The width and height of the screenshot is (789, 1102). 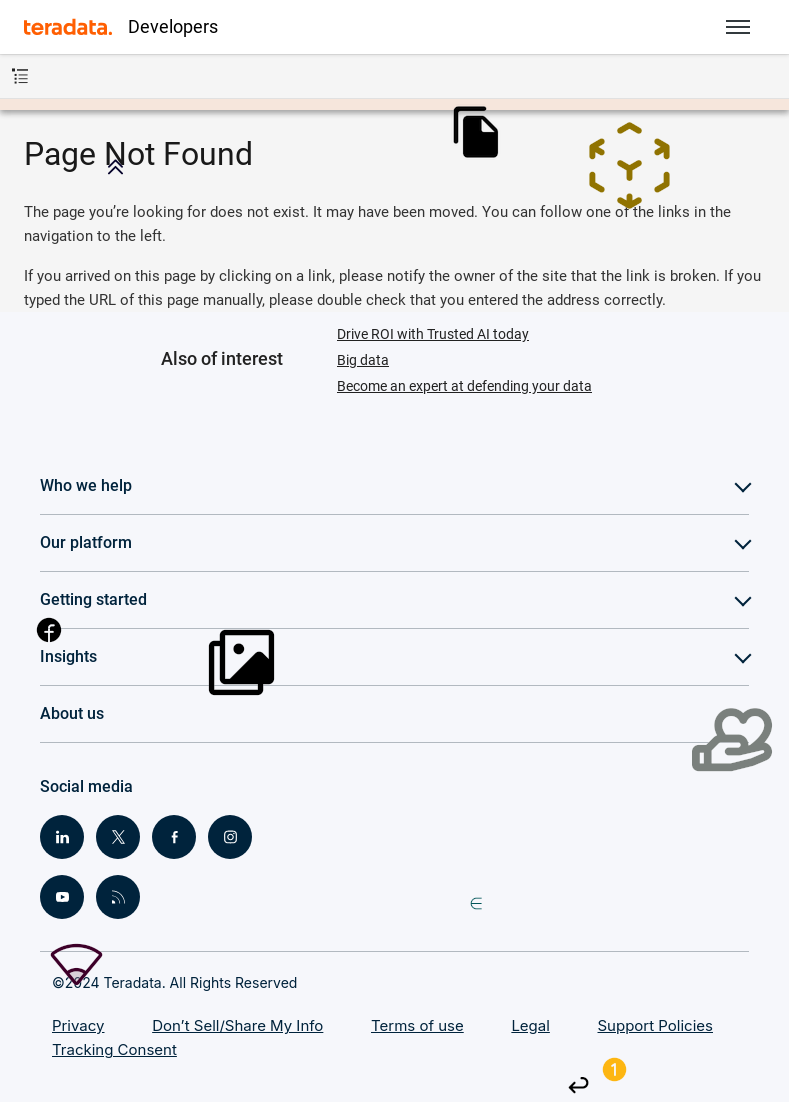 I want to click on donate or give to charity, so click(x=734, y=741).